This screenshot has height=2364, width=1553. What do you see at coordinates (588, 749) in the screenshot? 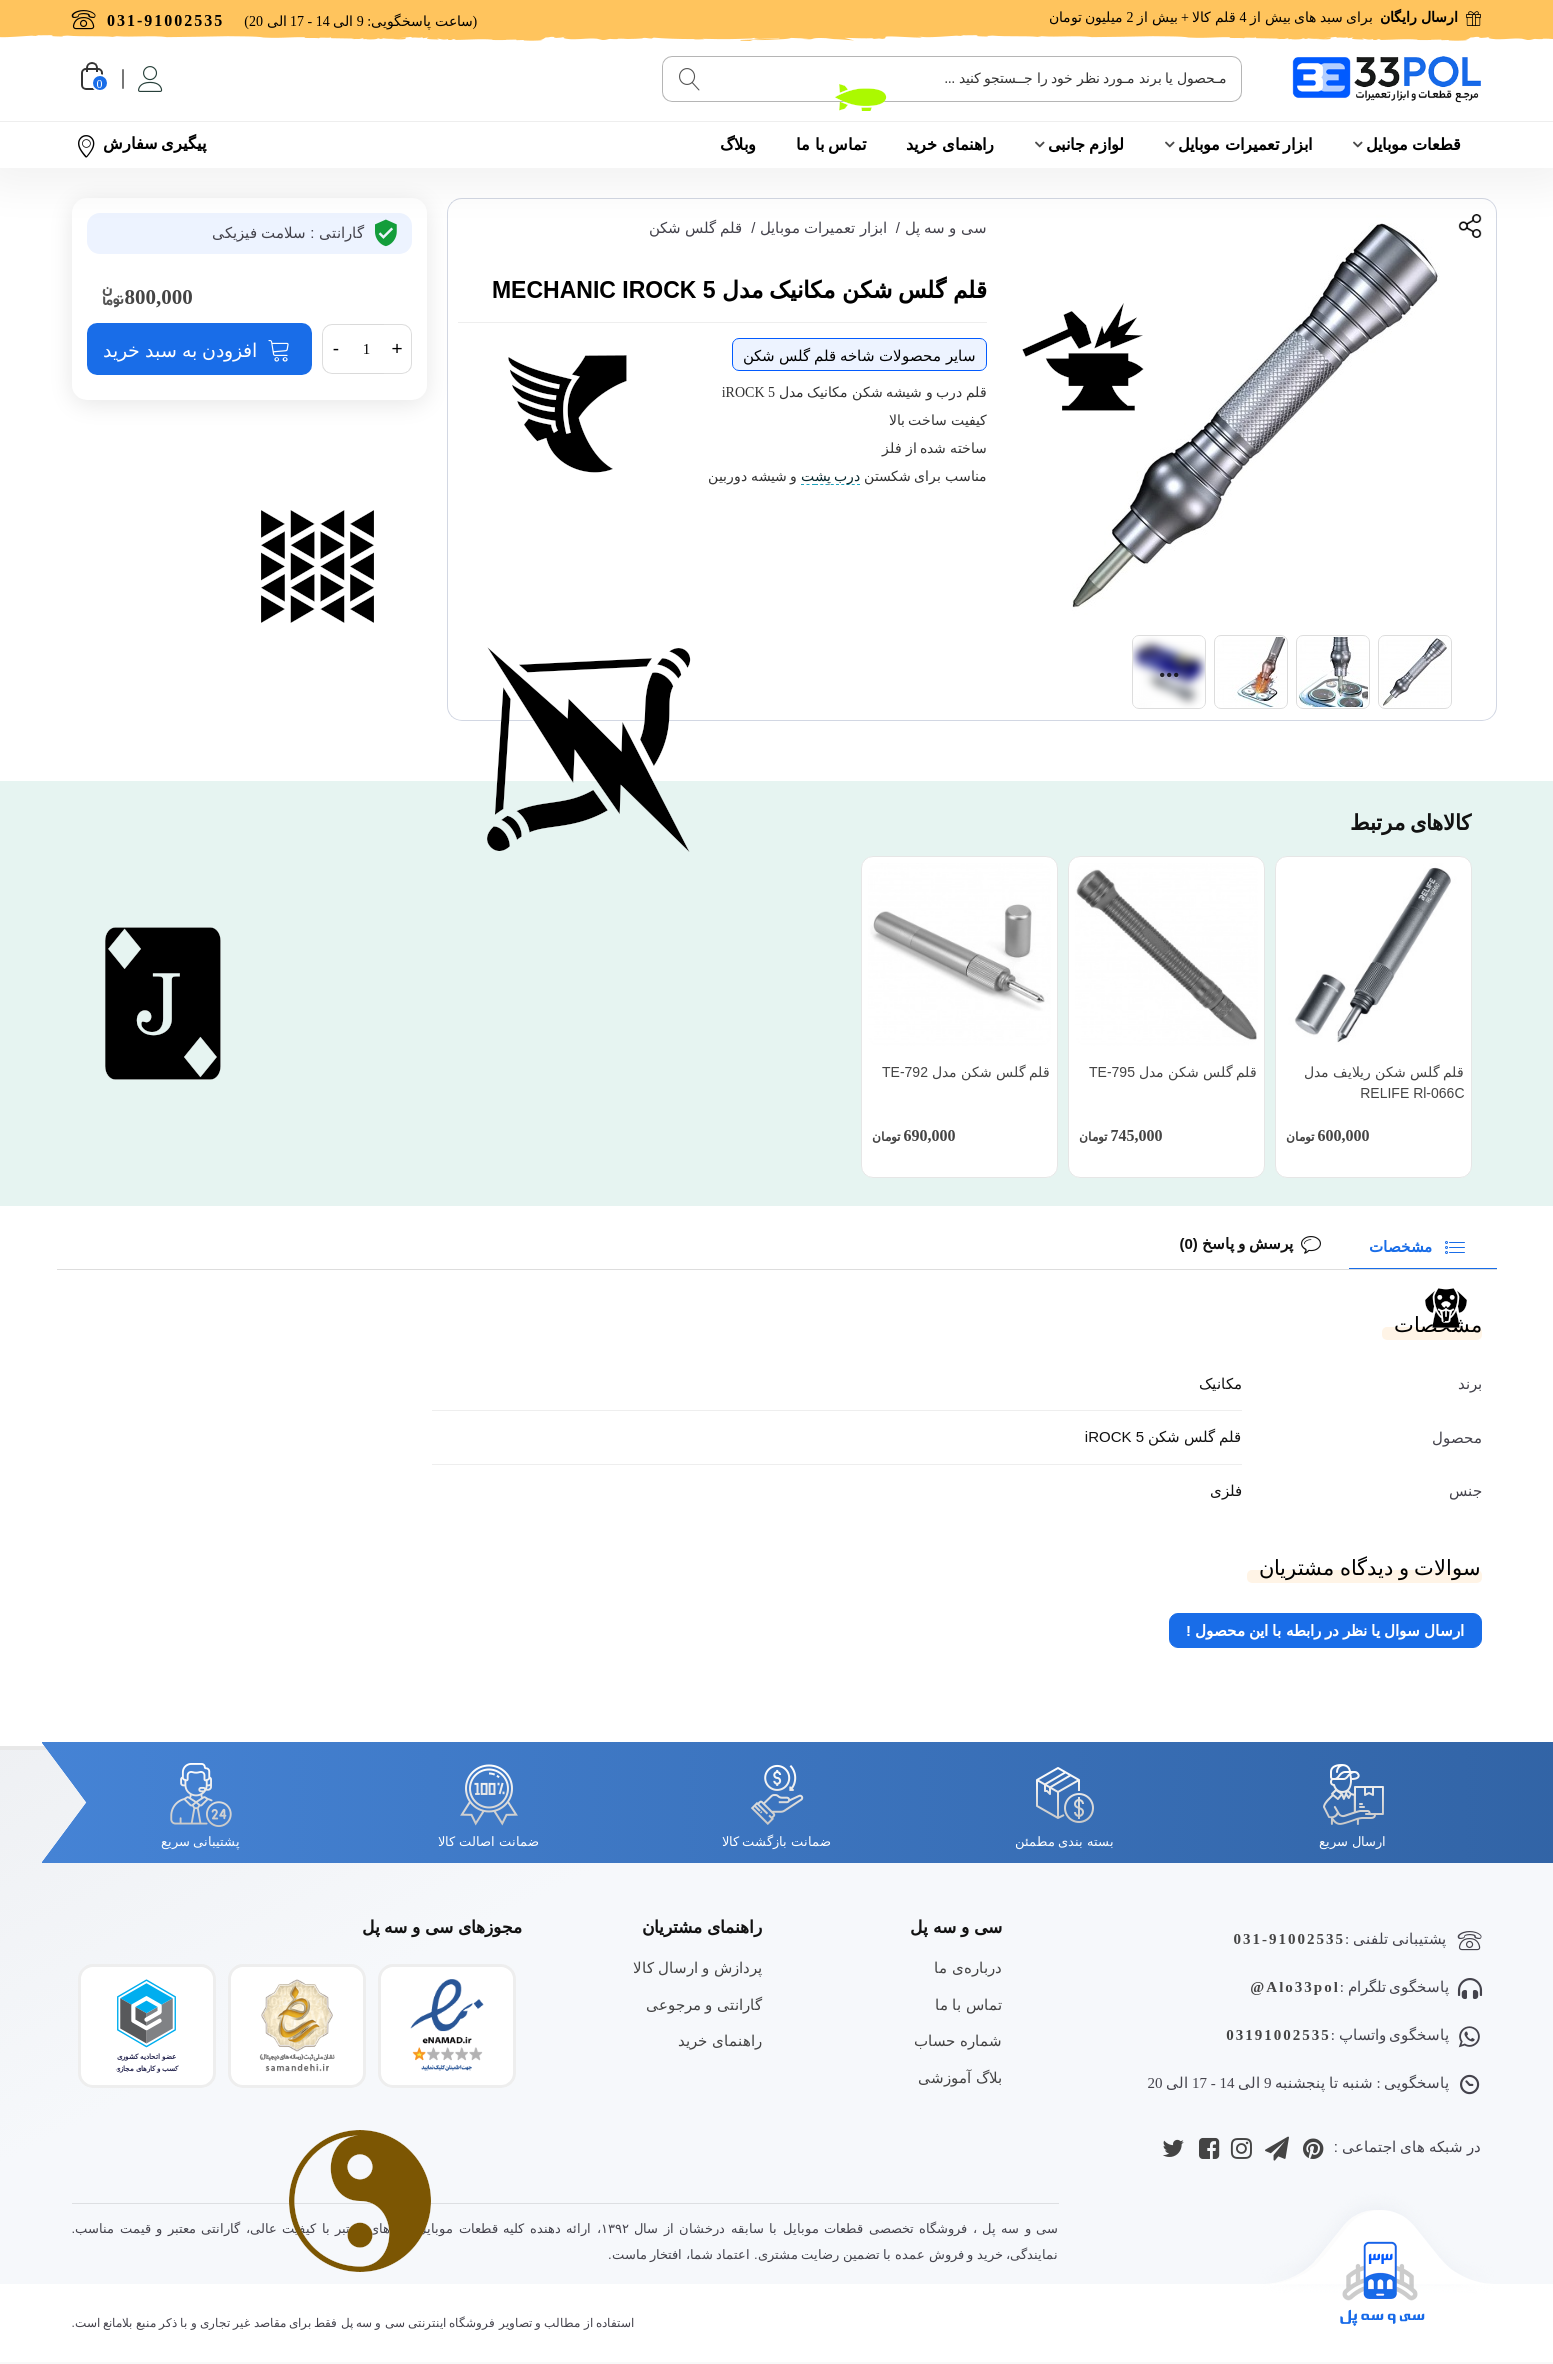
I see `equip lightning bow weapon` at bounding box center [588, 749].